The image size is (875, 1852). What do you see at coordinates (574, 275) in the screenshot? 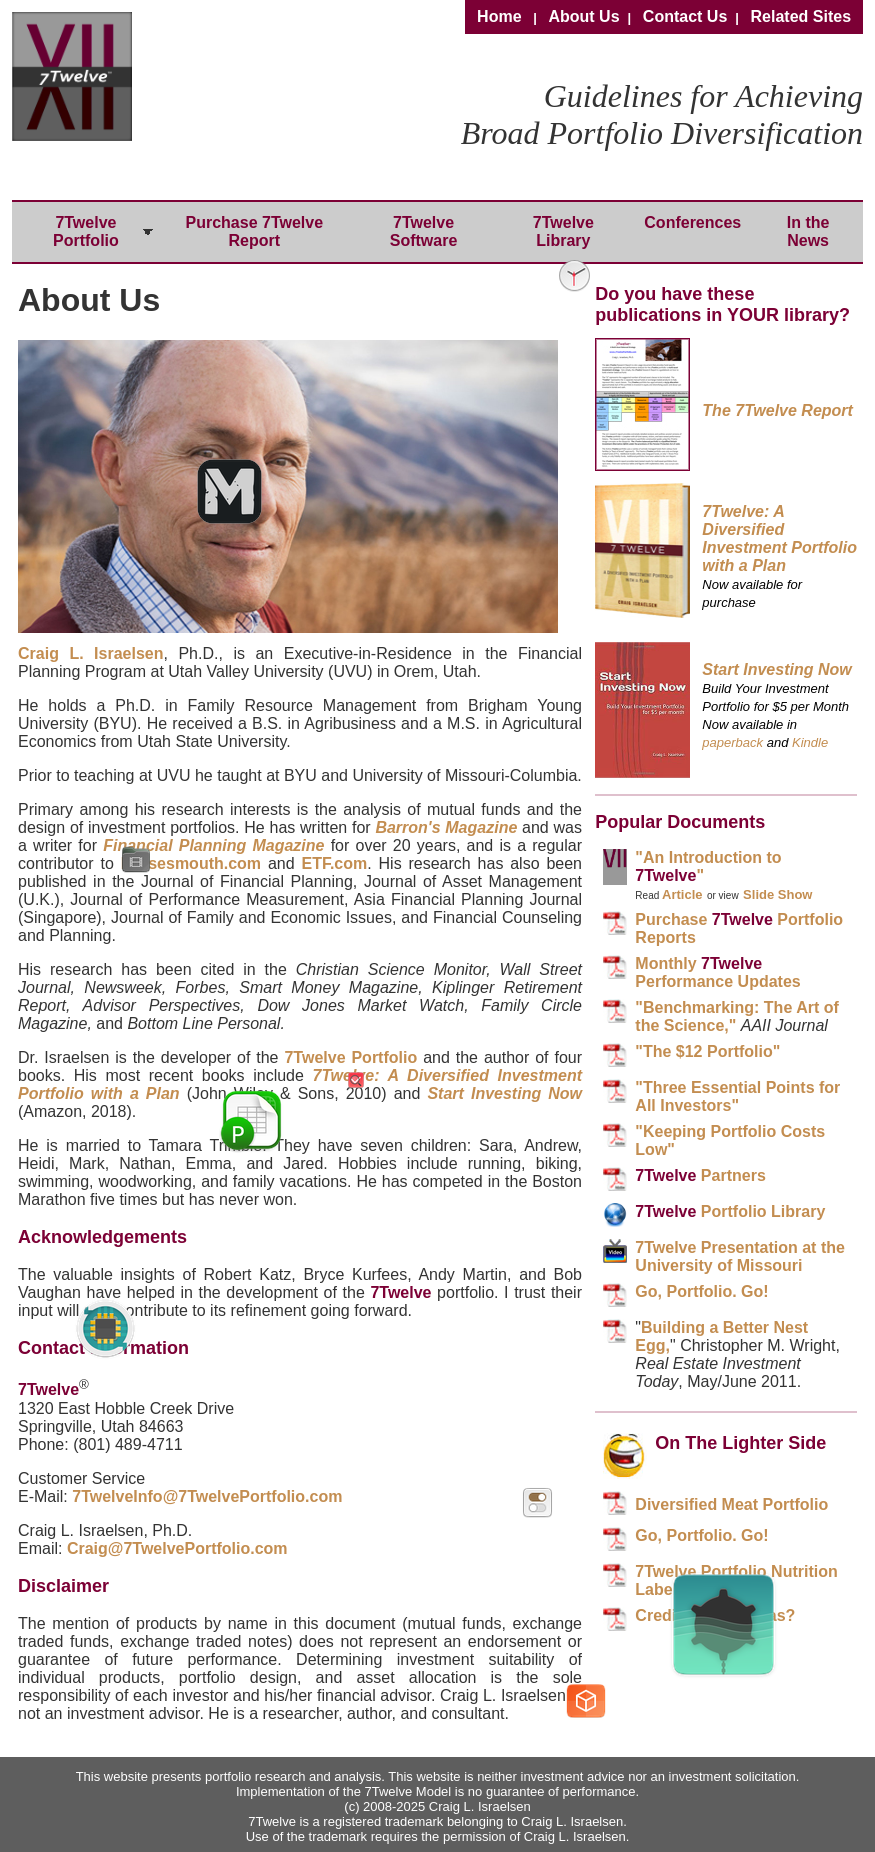
I see `open date and time settings` at bounding box center [574, 275].